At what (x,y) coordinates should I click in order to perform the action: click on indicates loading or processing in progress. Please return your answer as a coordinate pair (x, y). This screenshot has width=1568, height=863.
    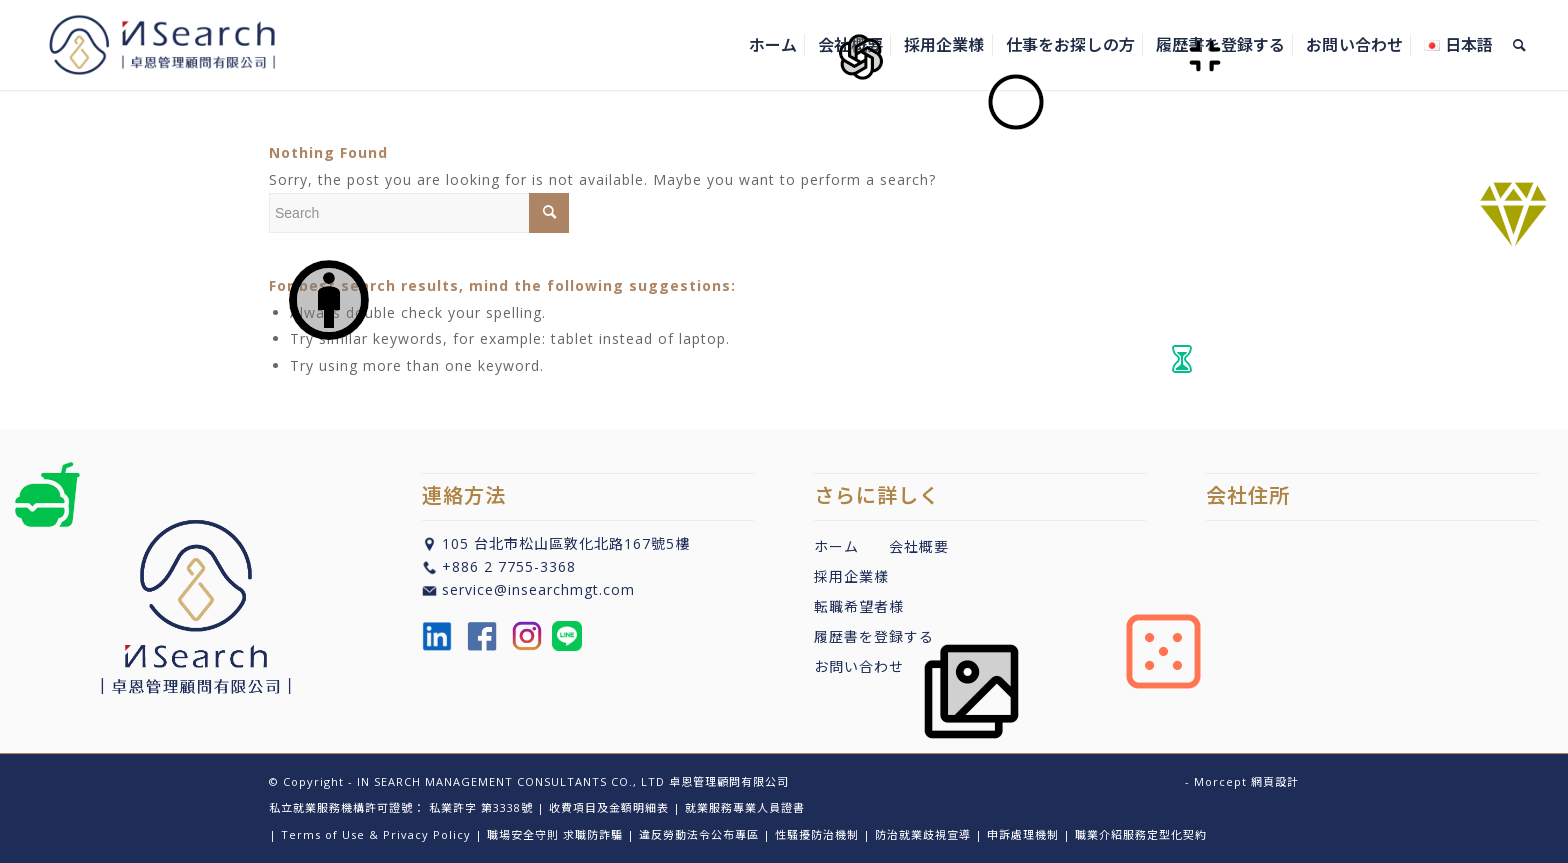
    Looking at the image, I should click on (1182, 359).